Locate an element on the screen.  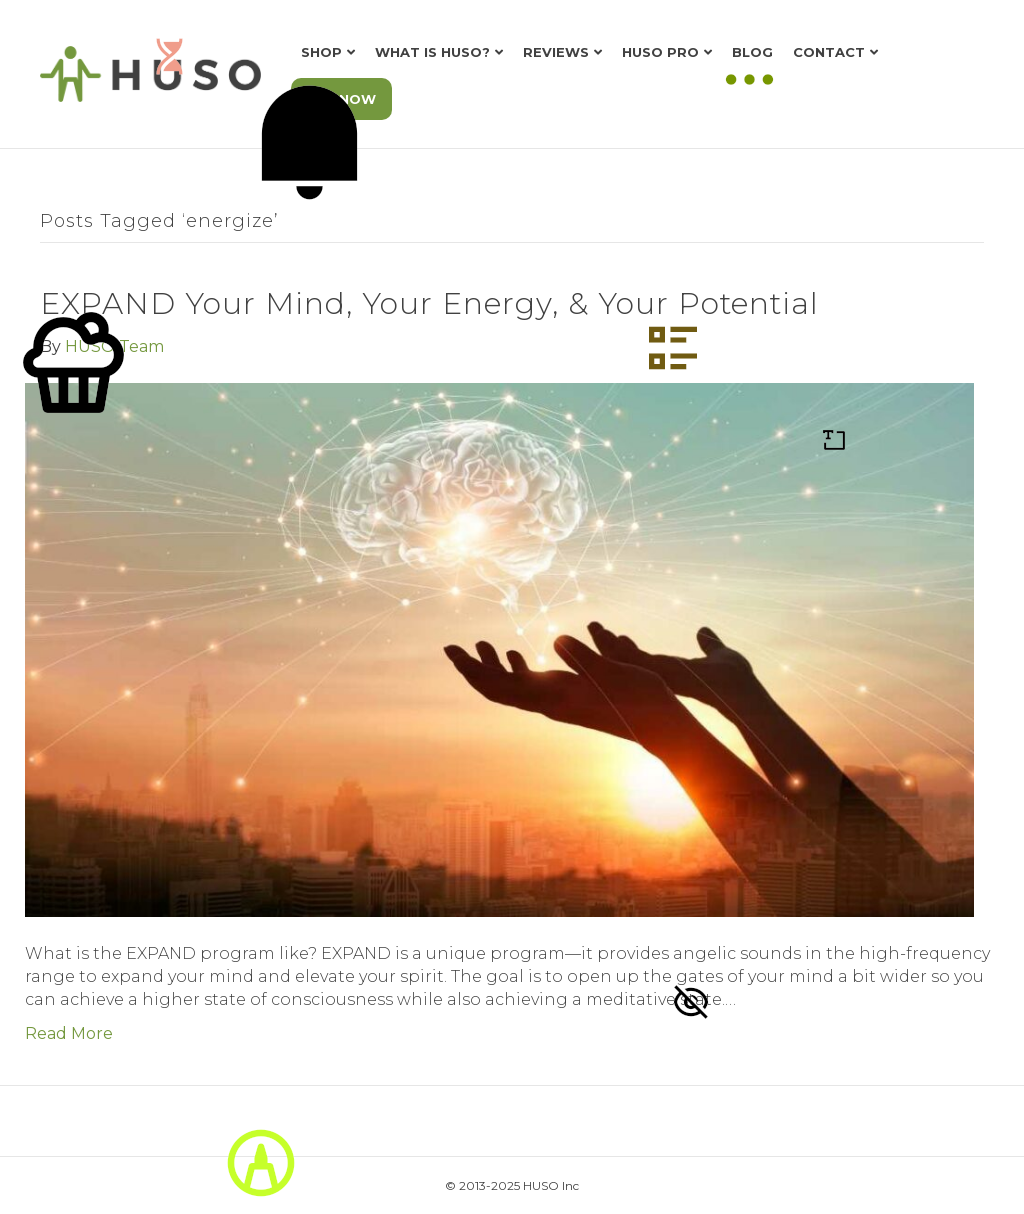
hide password or sensitive content is located at coordinates (691, 1002).